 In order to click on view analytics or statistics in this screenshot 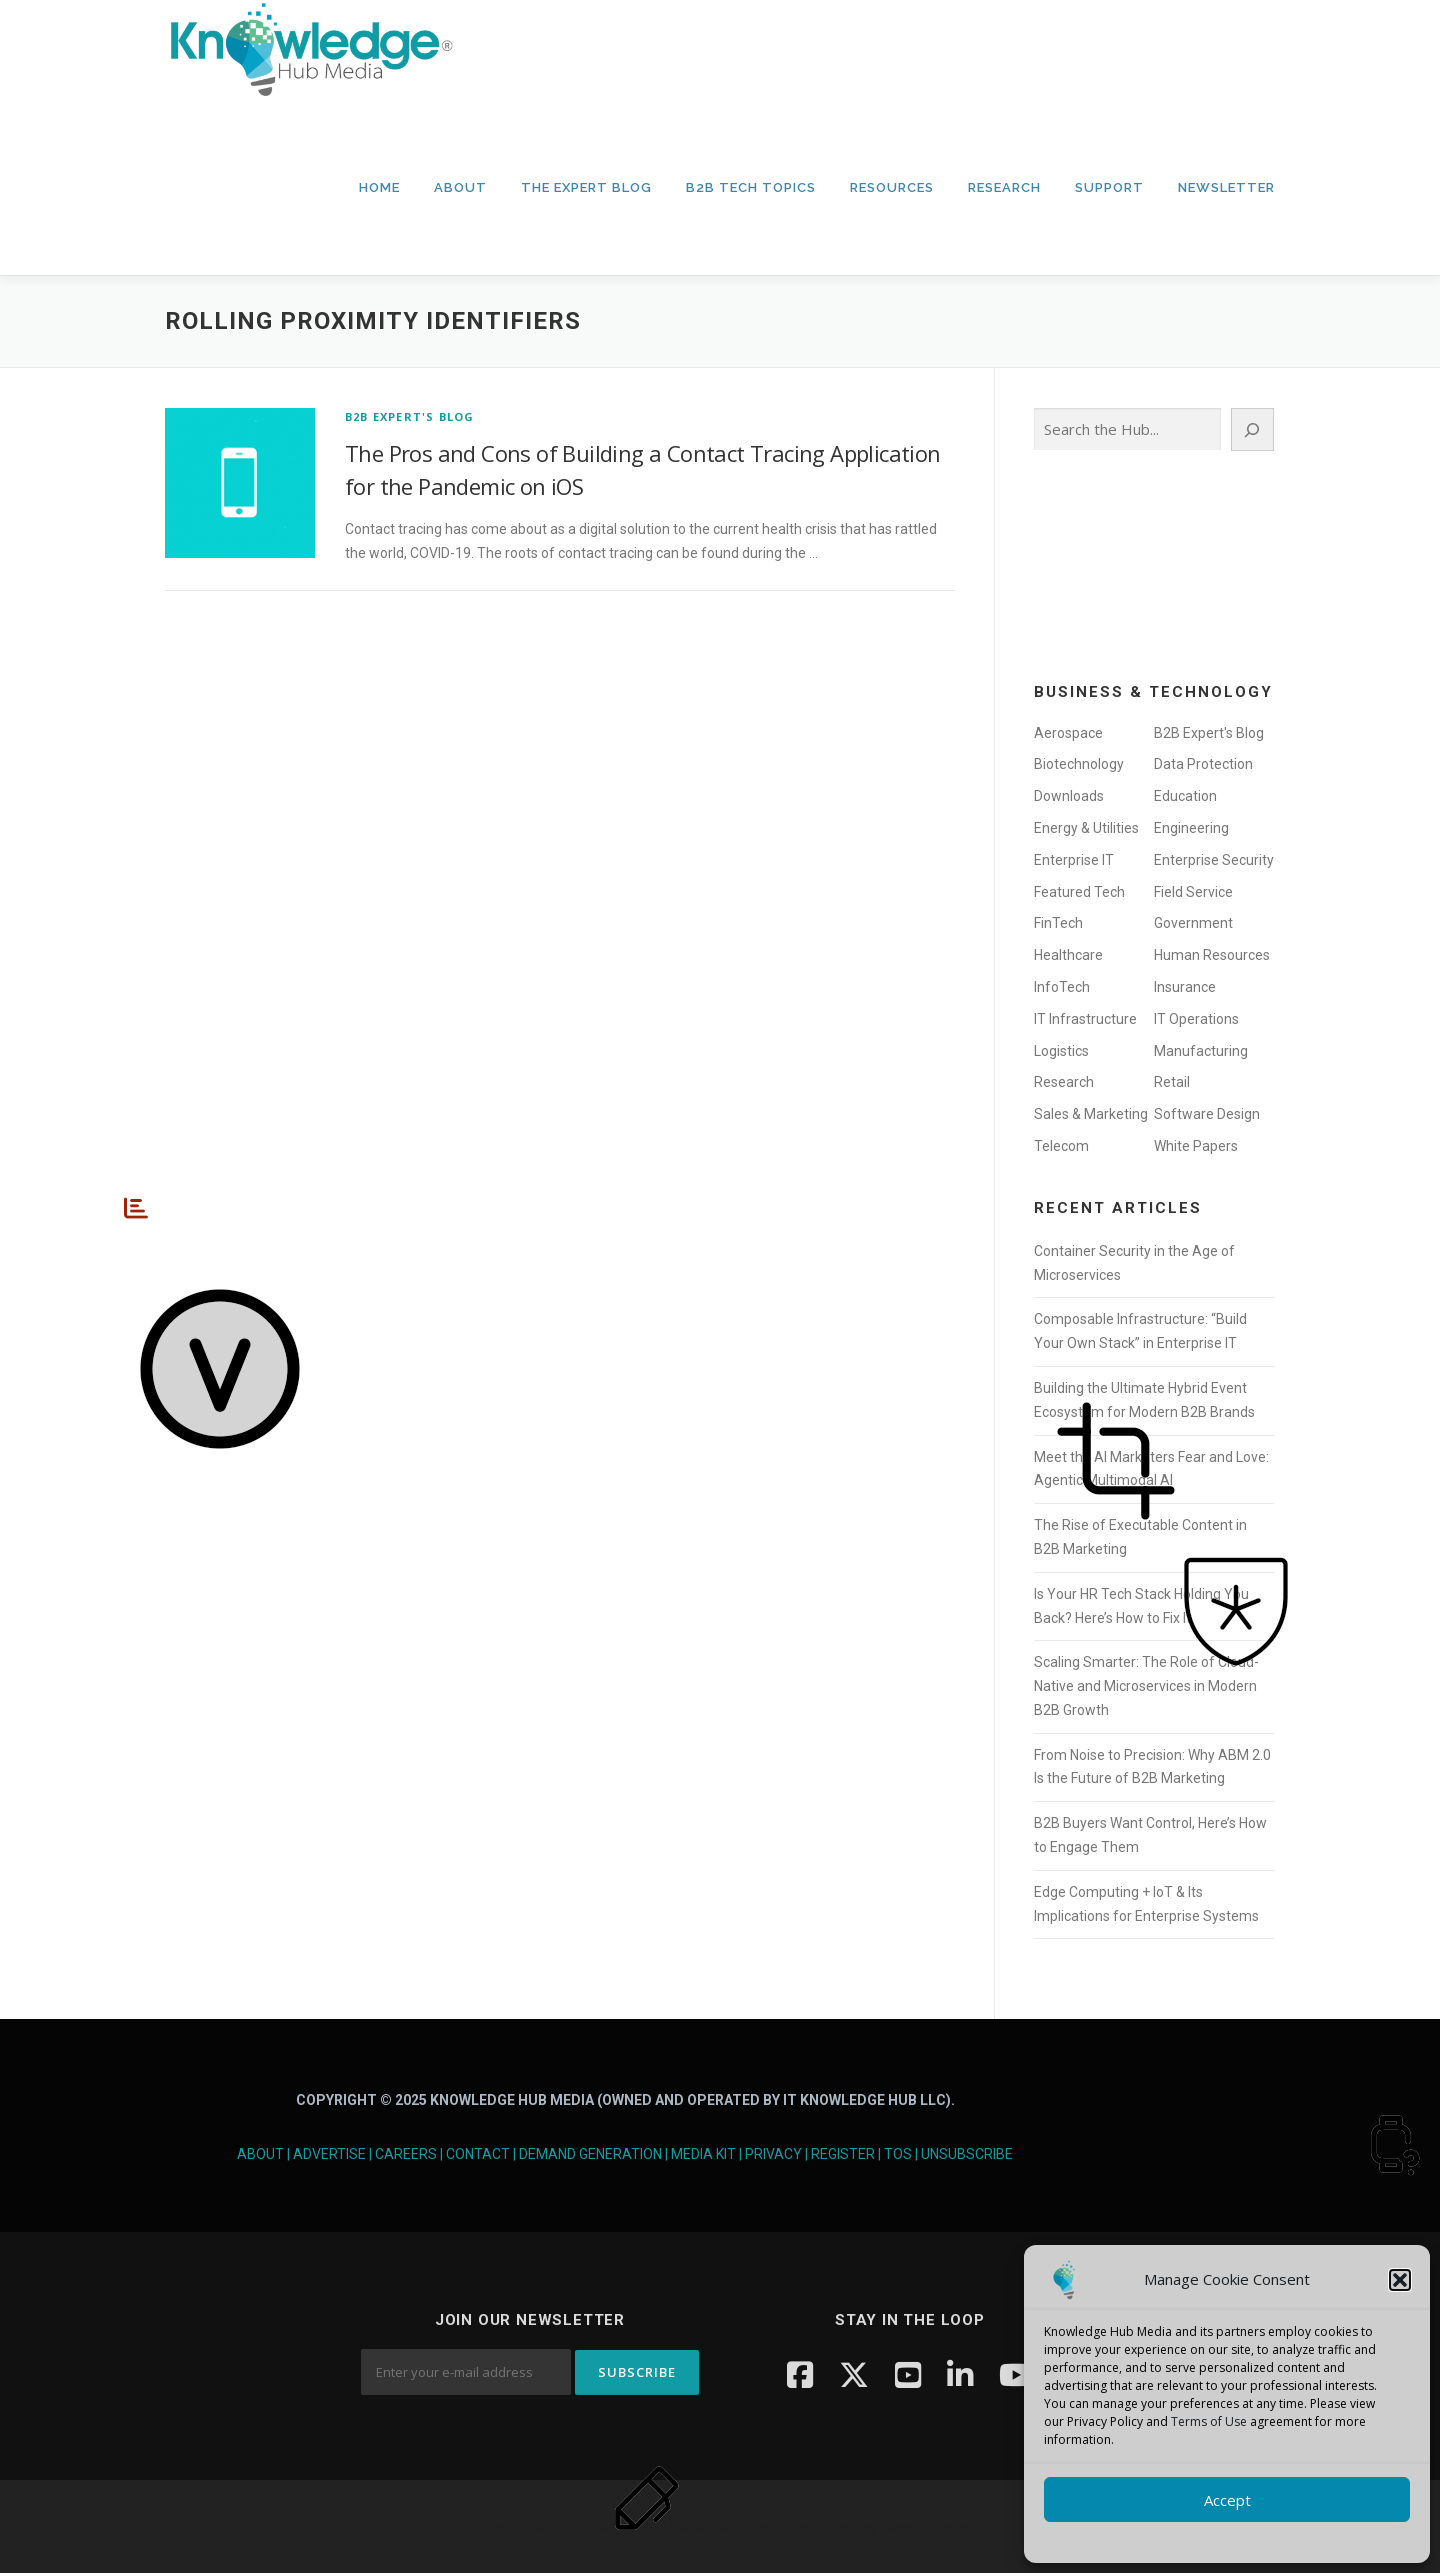, I will do `click(136, 1208)`.